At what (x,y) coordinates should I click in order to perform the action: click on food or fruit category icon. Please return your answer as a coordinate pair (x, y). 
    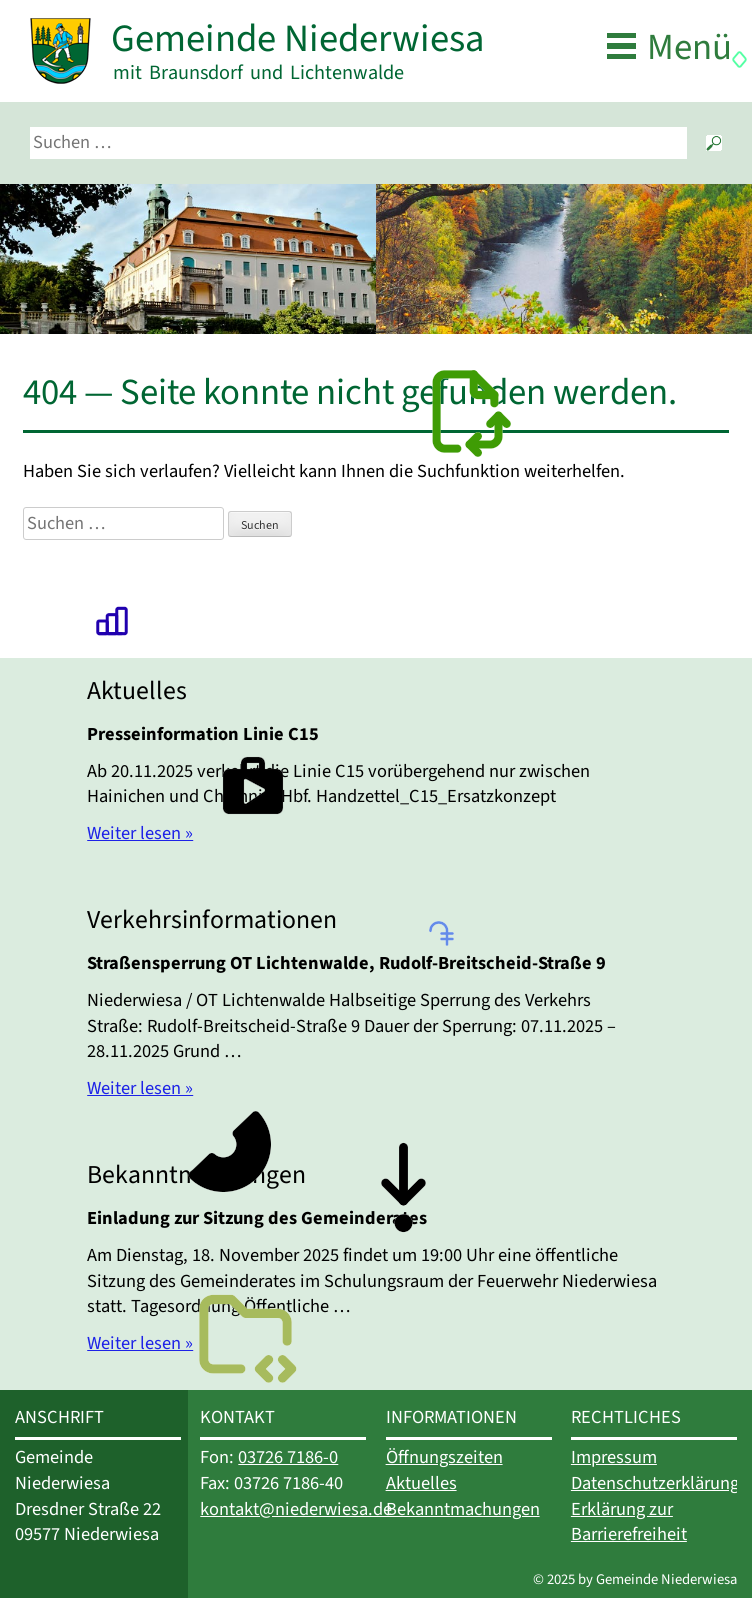
    Looking at the image, I should click on (232, 1153).